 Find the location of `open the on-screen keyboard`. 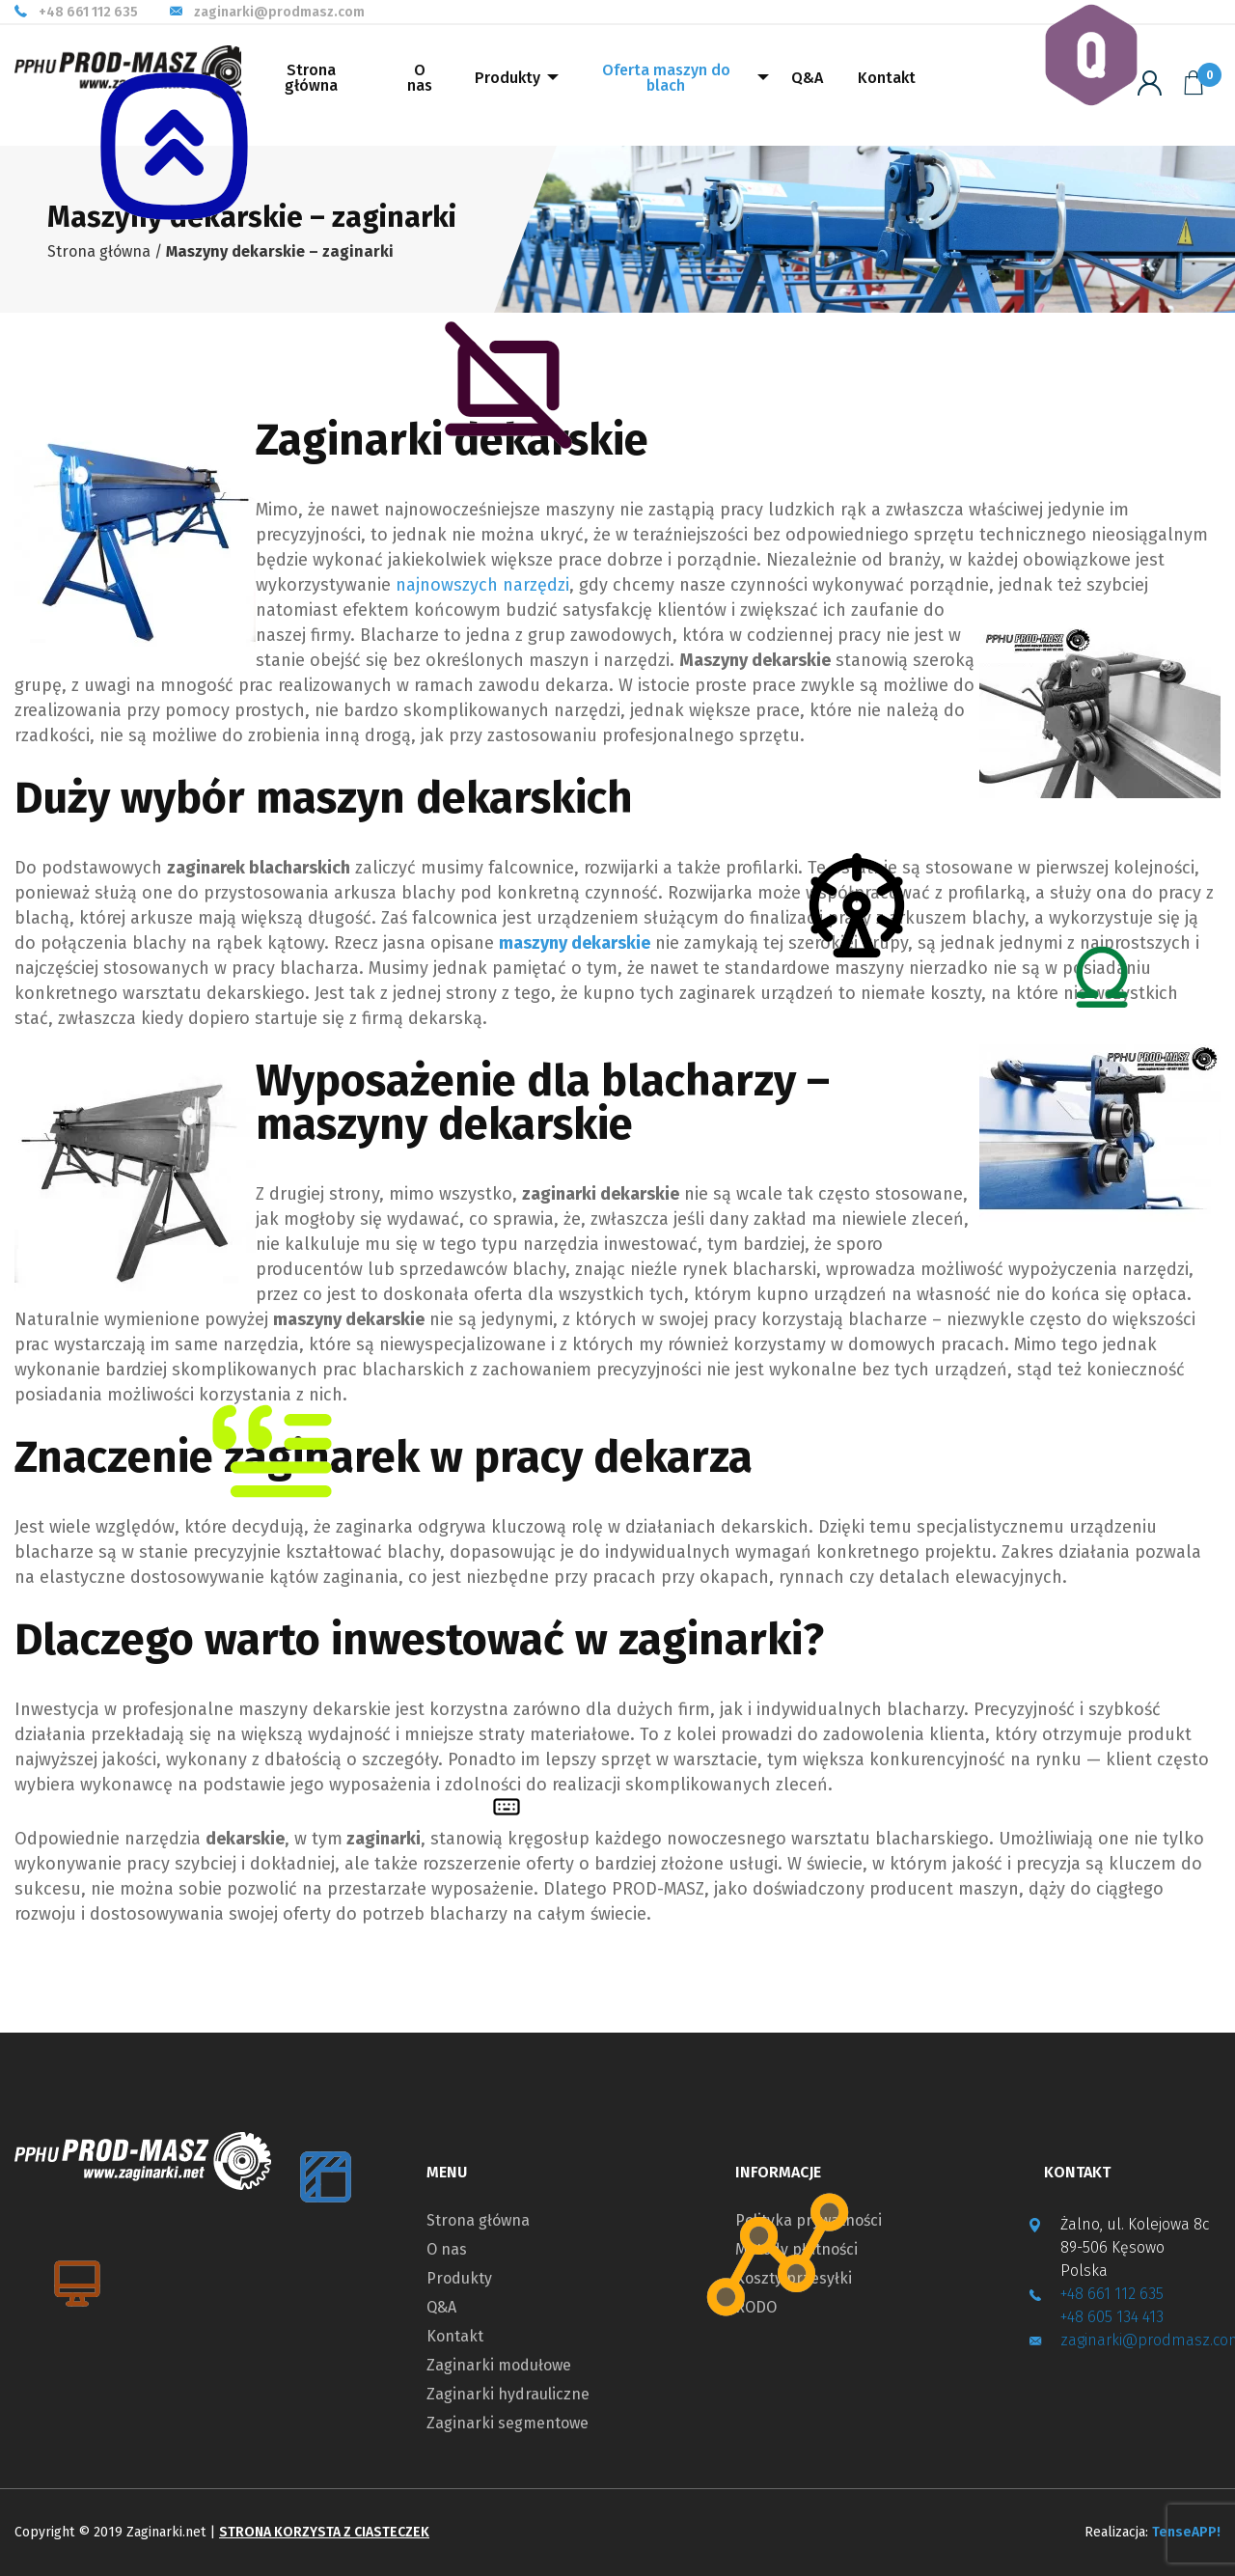

open the on-screen keyboard is located at coordinates (507, 1807).